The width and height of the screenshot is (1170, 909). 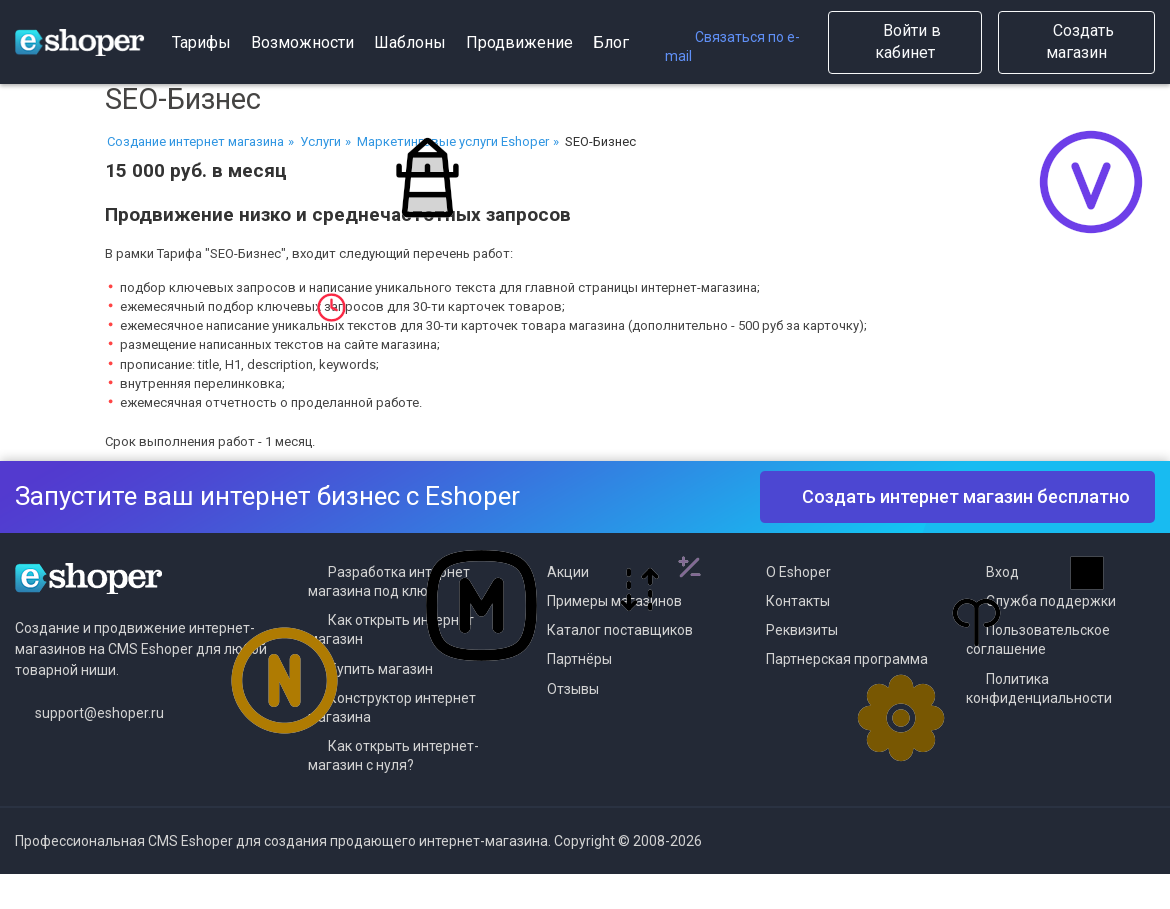 What do you see at coordinates (284, 680) in the screenshot?
I see `indicates a north direction marker on a map or compass` at bounding box center [284, 680].